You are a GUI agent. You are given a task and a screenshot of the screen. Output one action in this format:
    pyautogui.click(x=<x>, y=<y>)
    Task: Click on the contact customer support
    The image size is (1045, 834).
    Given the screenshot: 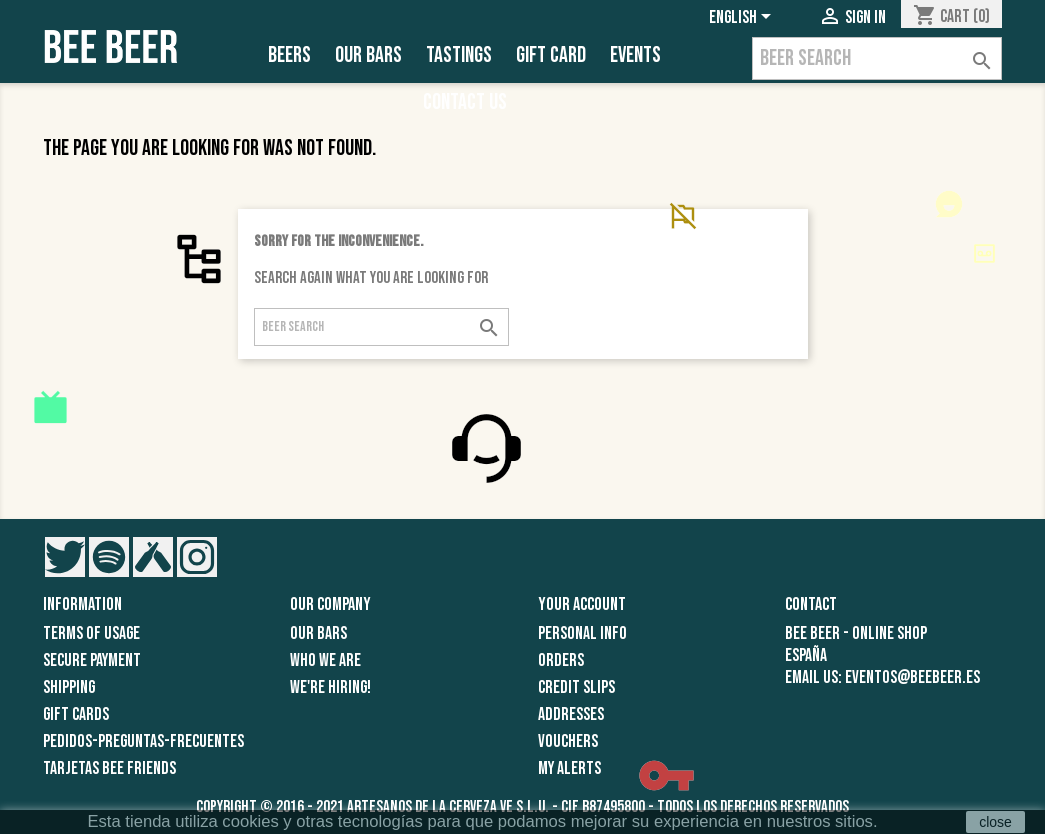 What is the action you would take?
    pyautogui.click(x=486, y=448)
    